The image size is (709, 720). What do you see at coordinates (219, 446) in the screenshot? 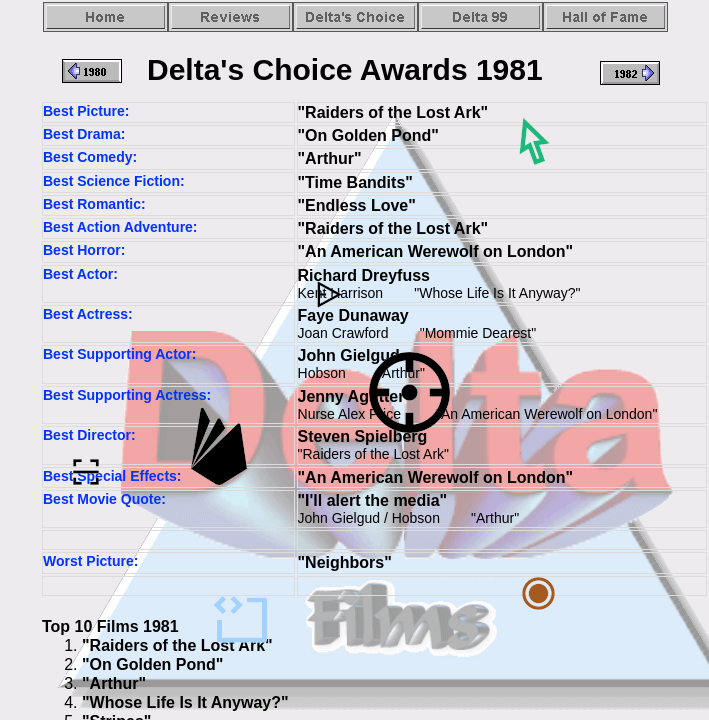
I see `Firebase platform logo` at bounding box center [219, 446].